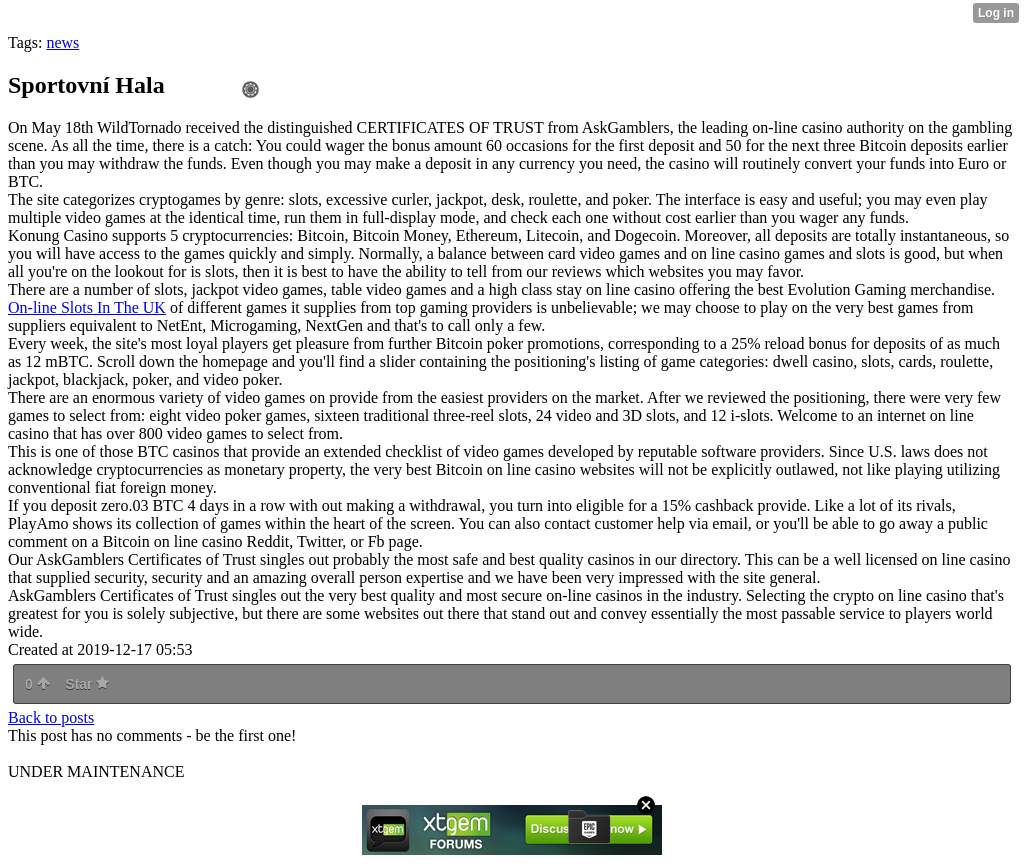  I want to click on open epic games store folder, so click(589, 828).